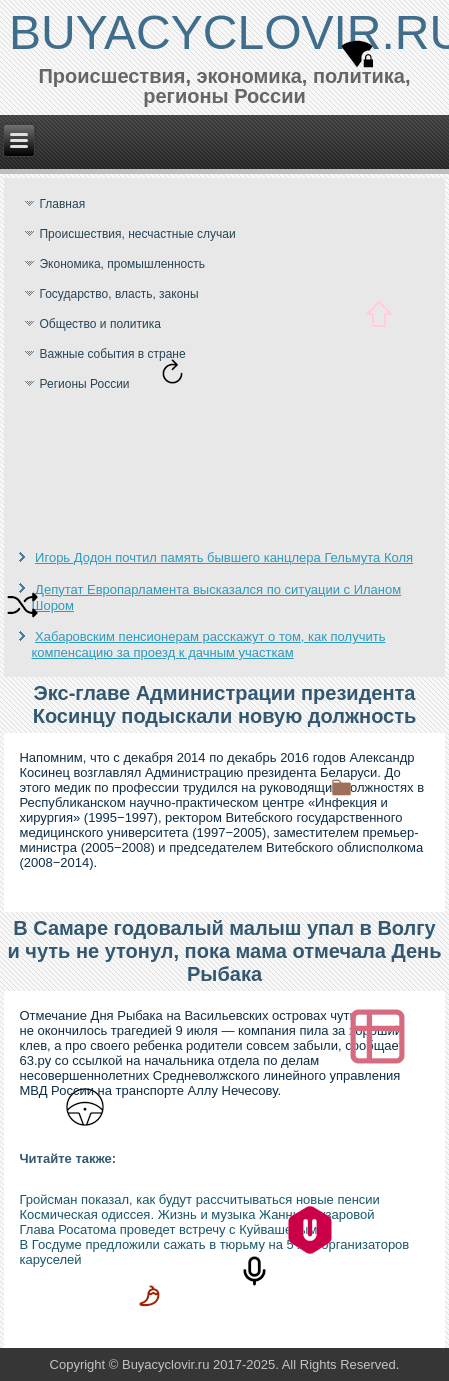 The height and width of the screenshot is (1381, 449). I want to click on connect to a password-protected wifi network, so click(357, 54).